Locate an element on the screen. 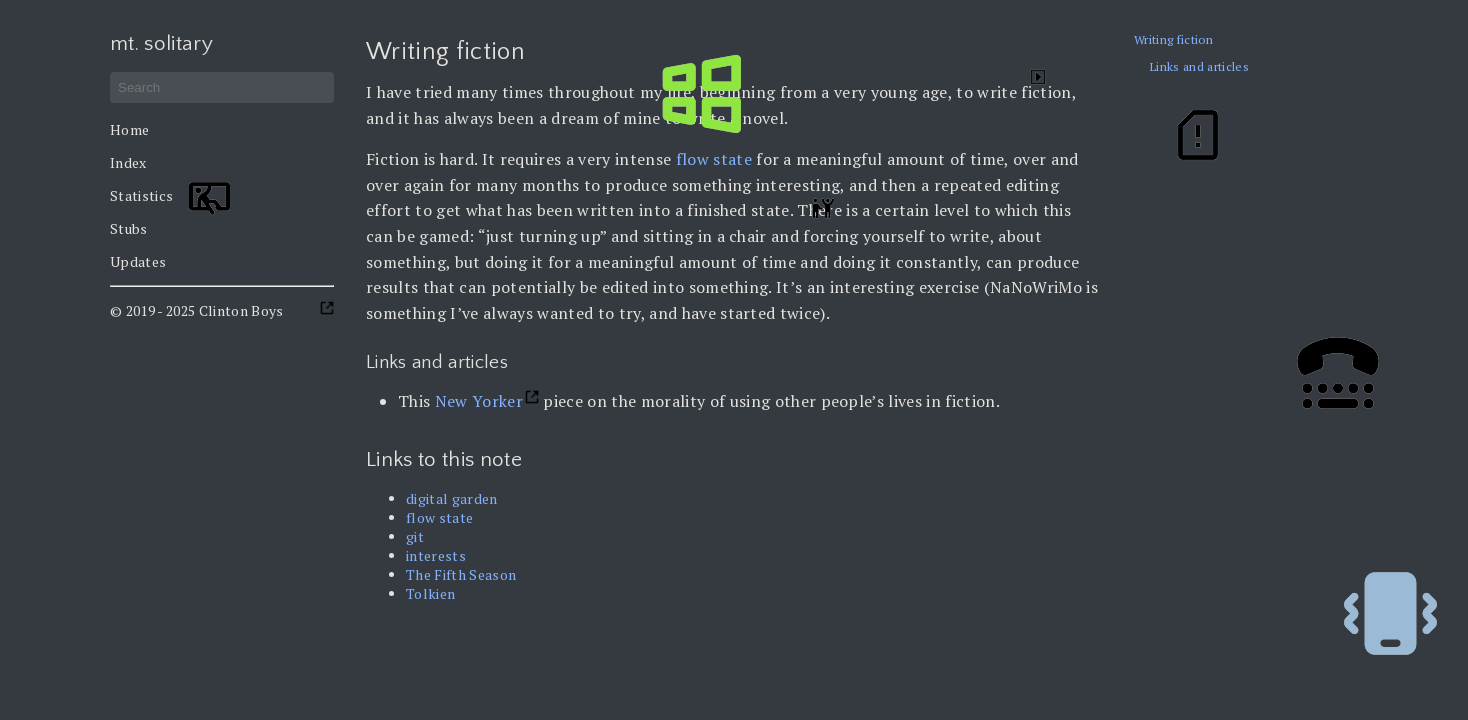 This screenshot has height=720, width=1468. sd card storage warning or error is located at coordinates (1198, 135).